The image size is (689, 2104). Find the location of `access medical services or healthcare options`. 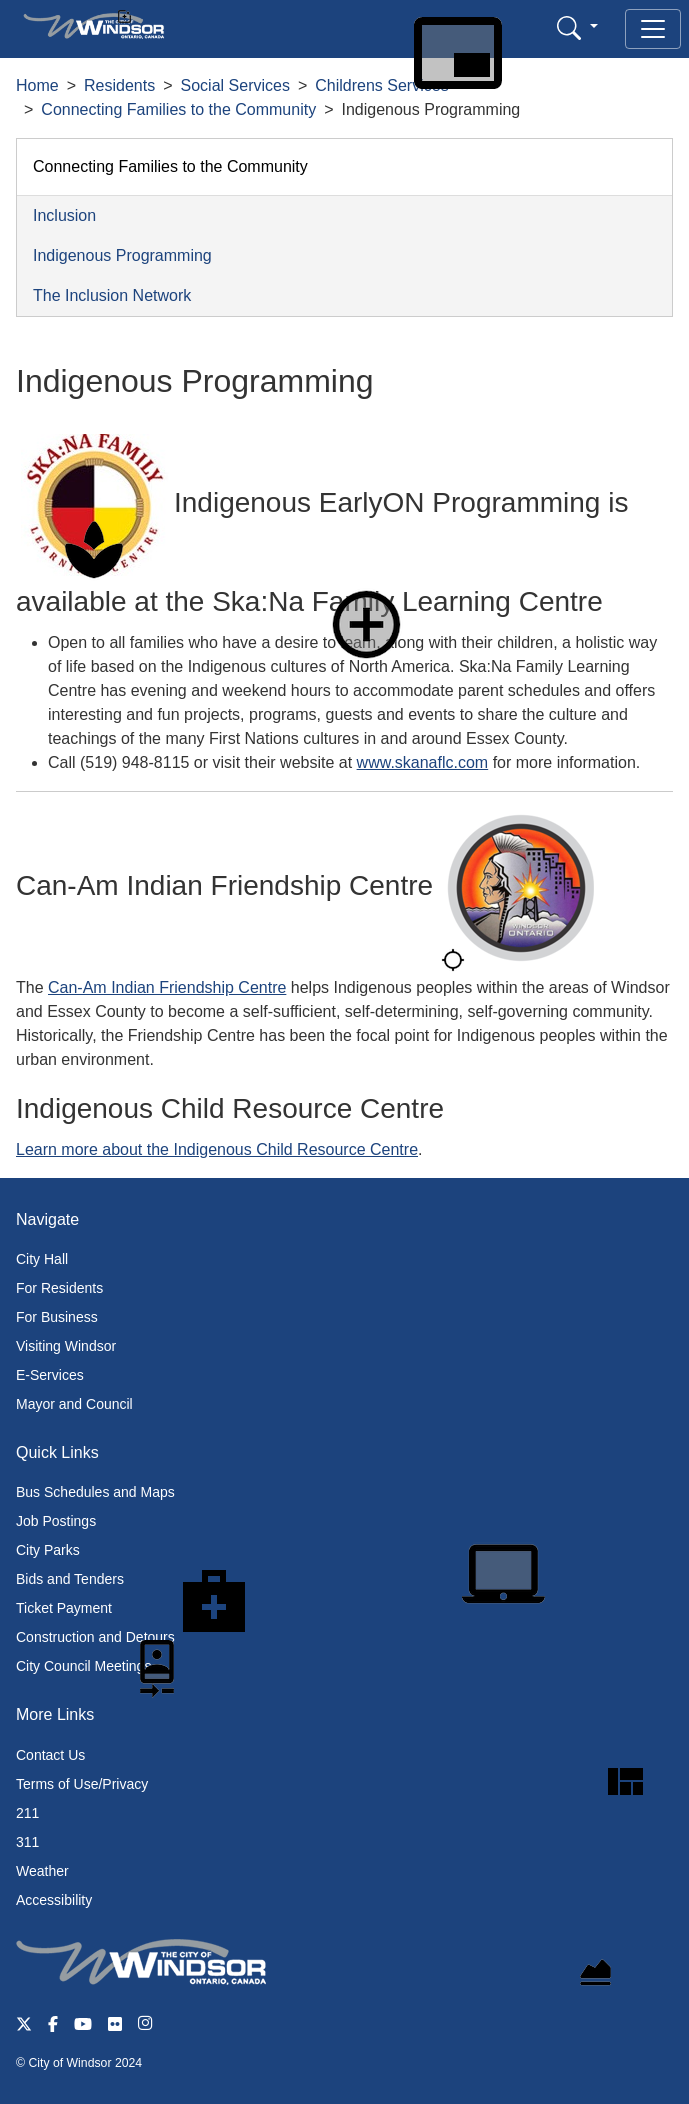

access medical services or healthcare options is located at coordinates (214, 1601).